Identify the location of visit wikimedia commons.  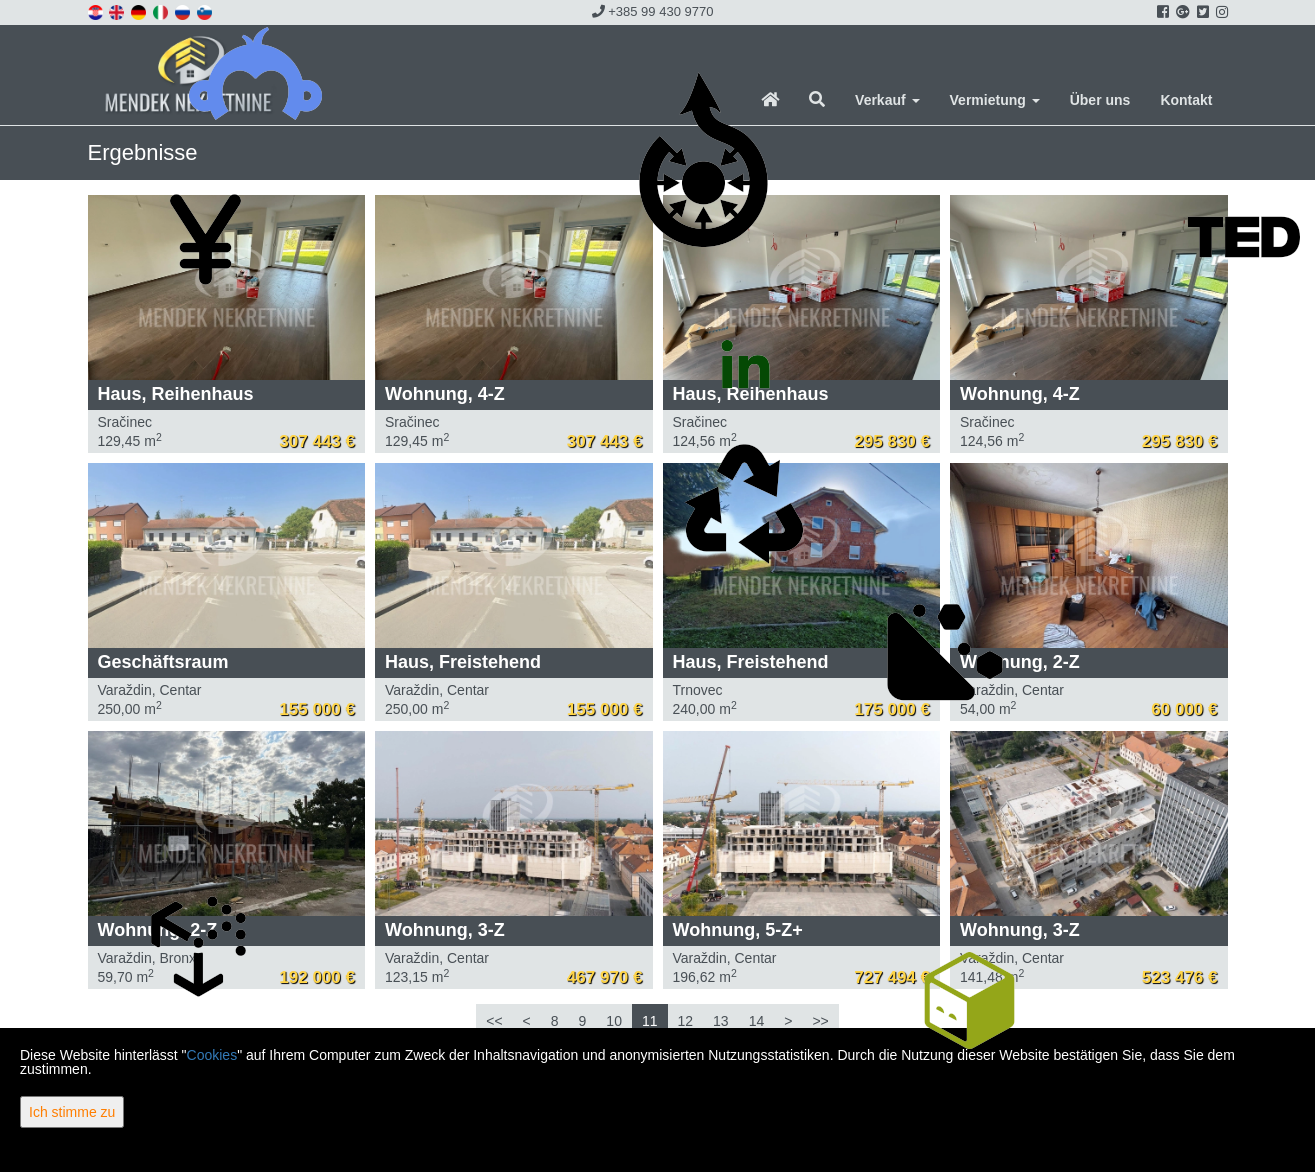
(703, 159).